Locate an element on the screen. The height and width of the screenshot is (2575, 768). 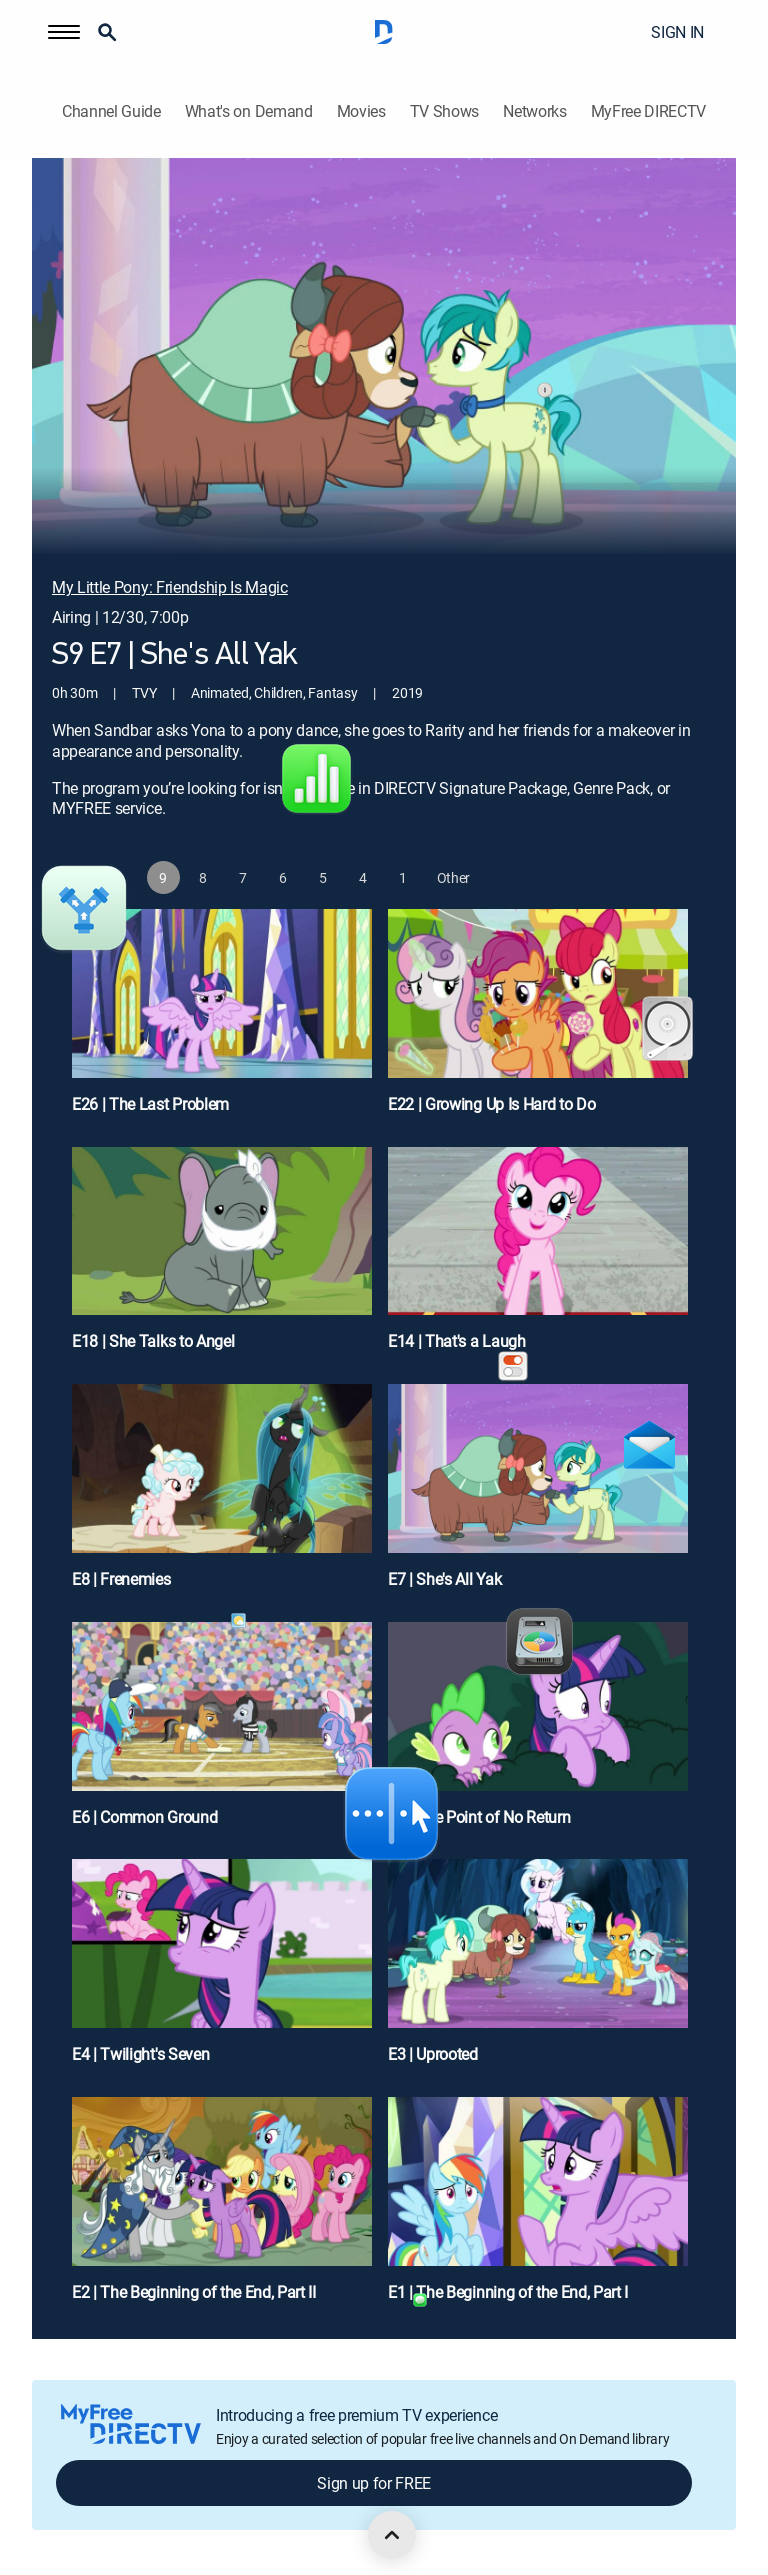
access universal control settings for multi-device cursor sharing is located at coordinates (391, 1813).